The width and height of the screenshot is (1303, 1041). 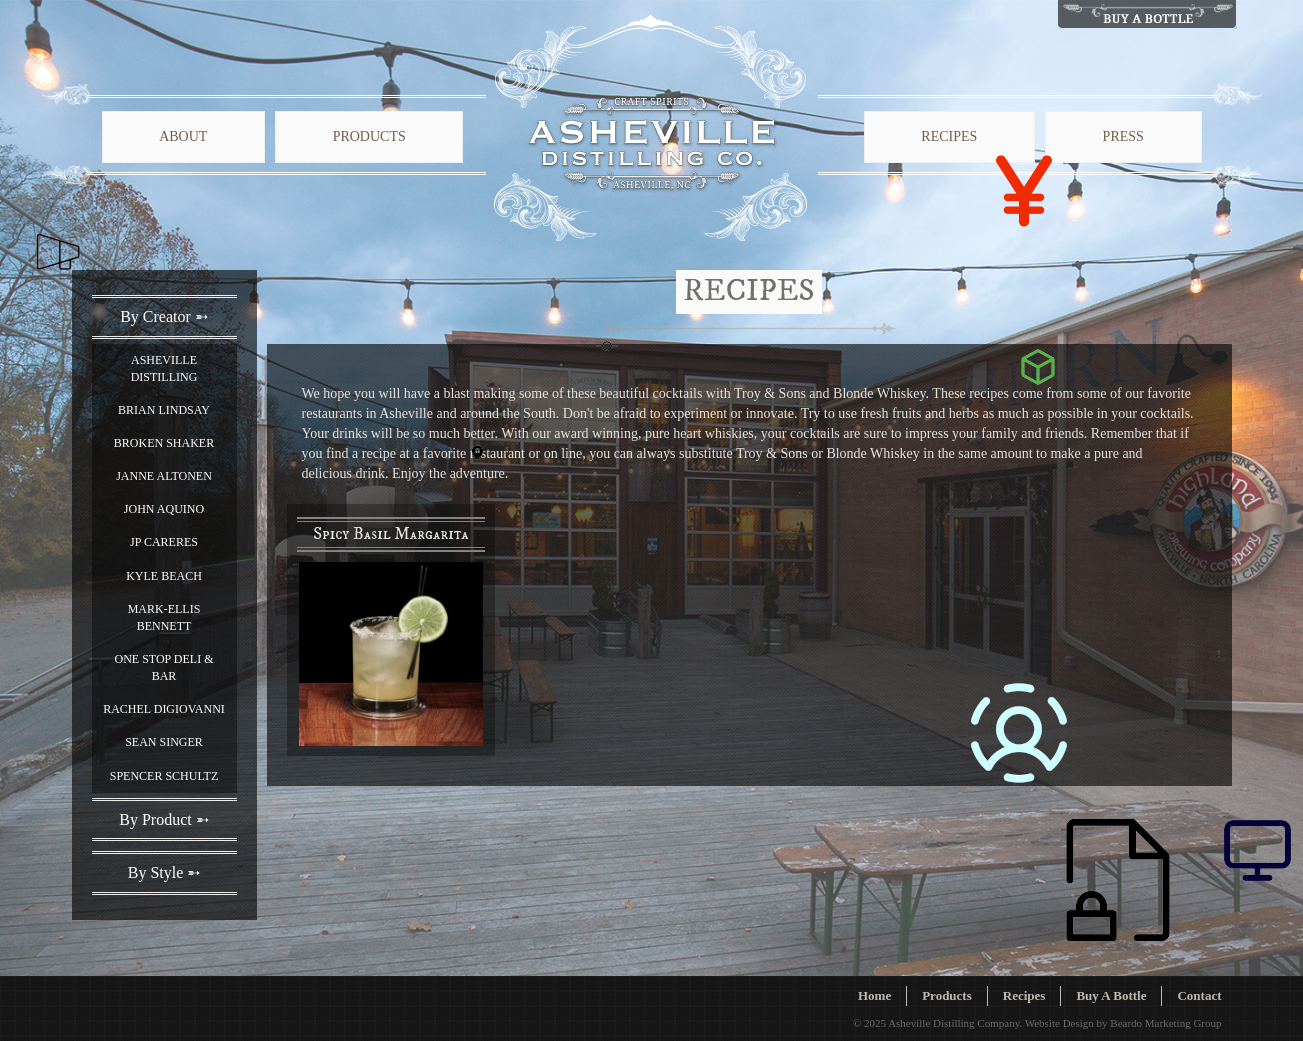 I want to click on view 3D model or object, so click(x=1038, y=367).